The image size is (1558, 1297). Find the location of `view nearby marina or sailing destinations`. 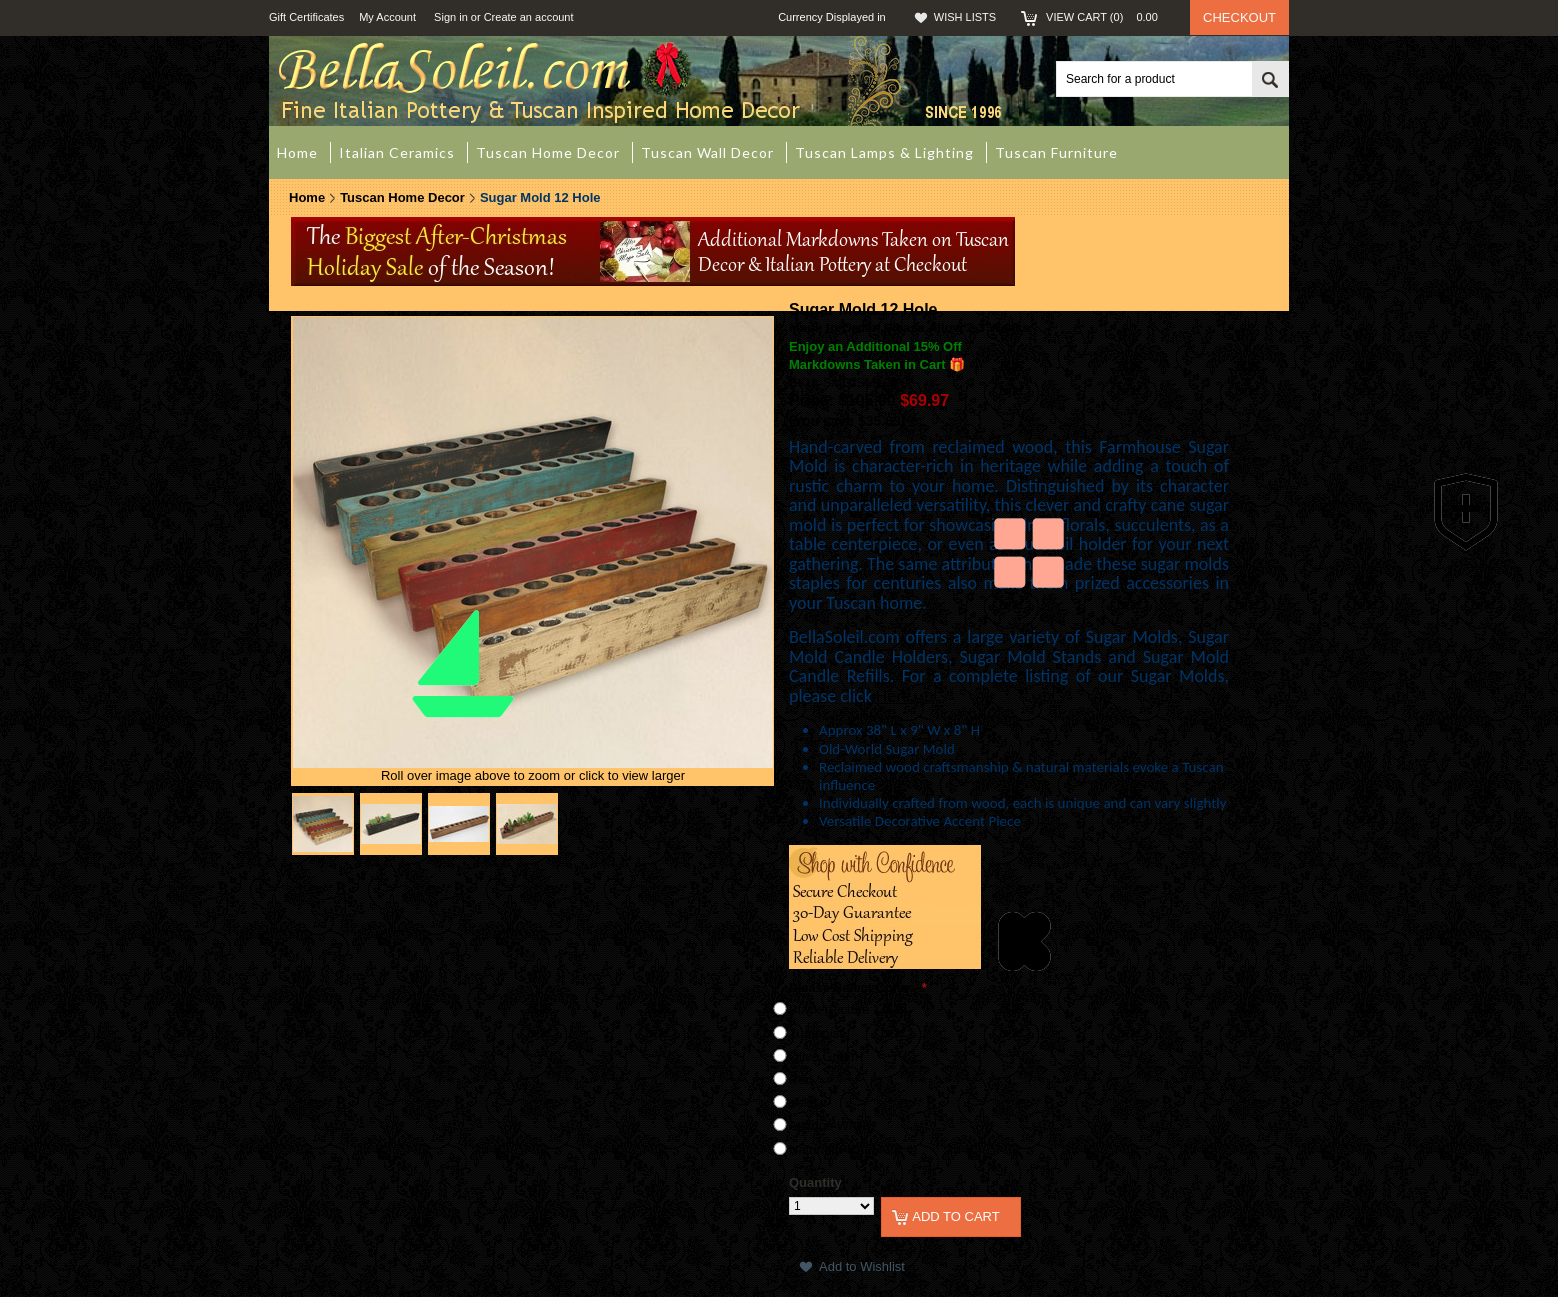

view nearby marina or sailing destinations is located at coordinates (463, 664).